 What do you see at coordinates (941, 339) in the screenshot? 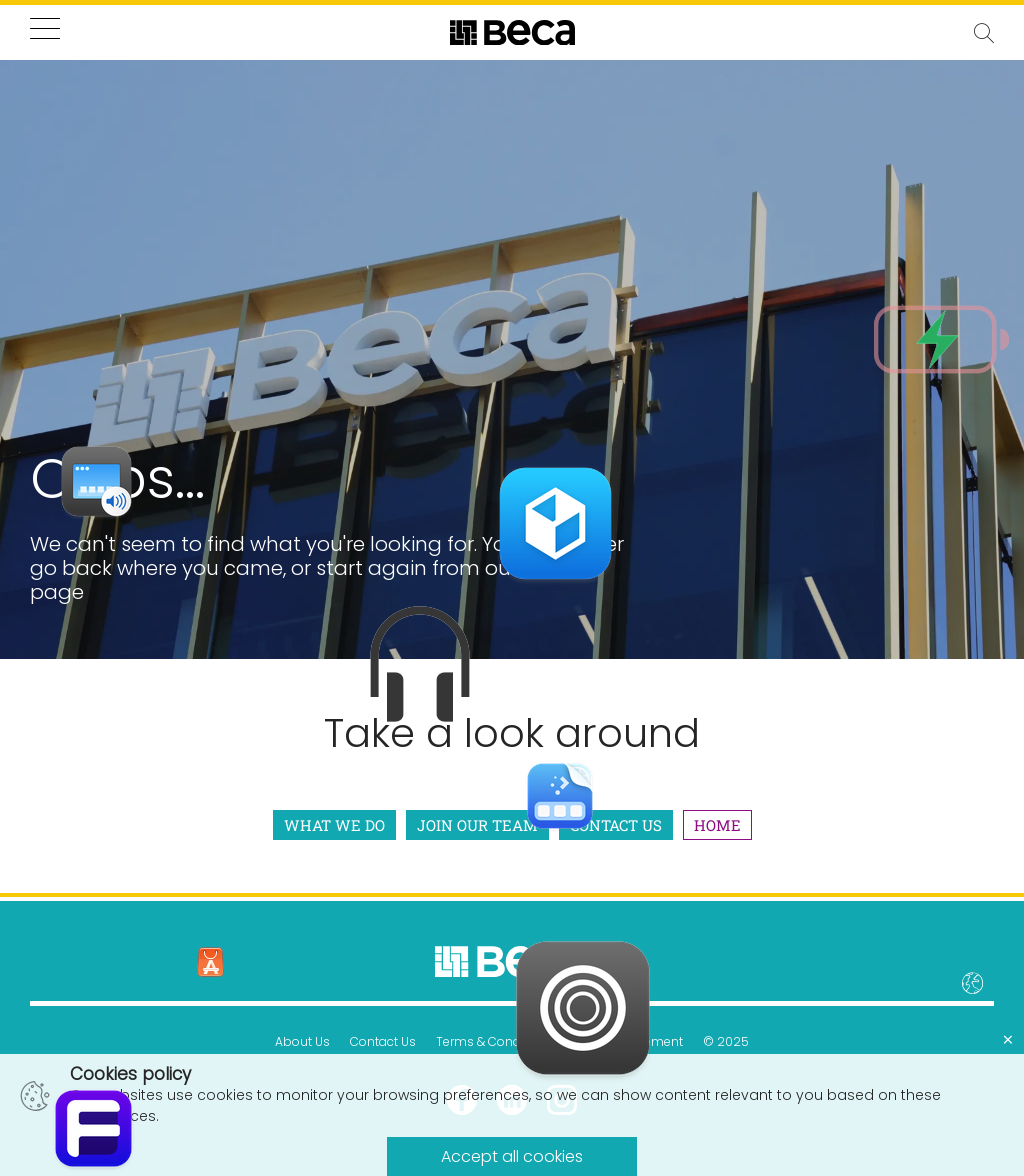
I see `indicates battery is empty but currently charging` at bounding box center [941, 339].